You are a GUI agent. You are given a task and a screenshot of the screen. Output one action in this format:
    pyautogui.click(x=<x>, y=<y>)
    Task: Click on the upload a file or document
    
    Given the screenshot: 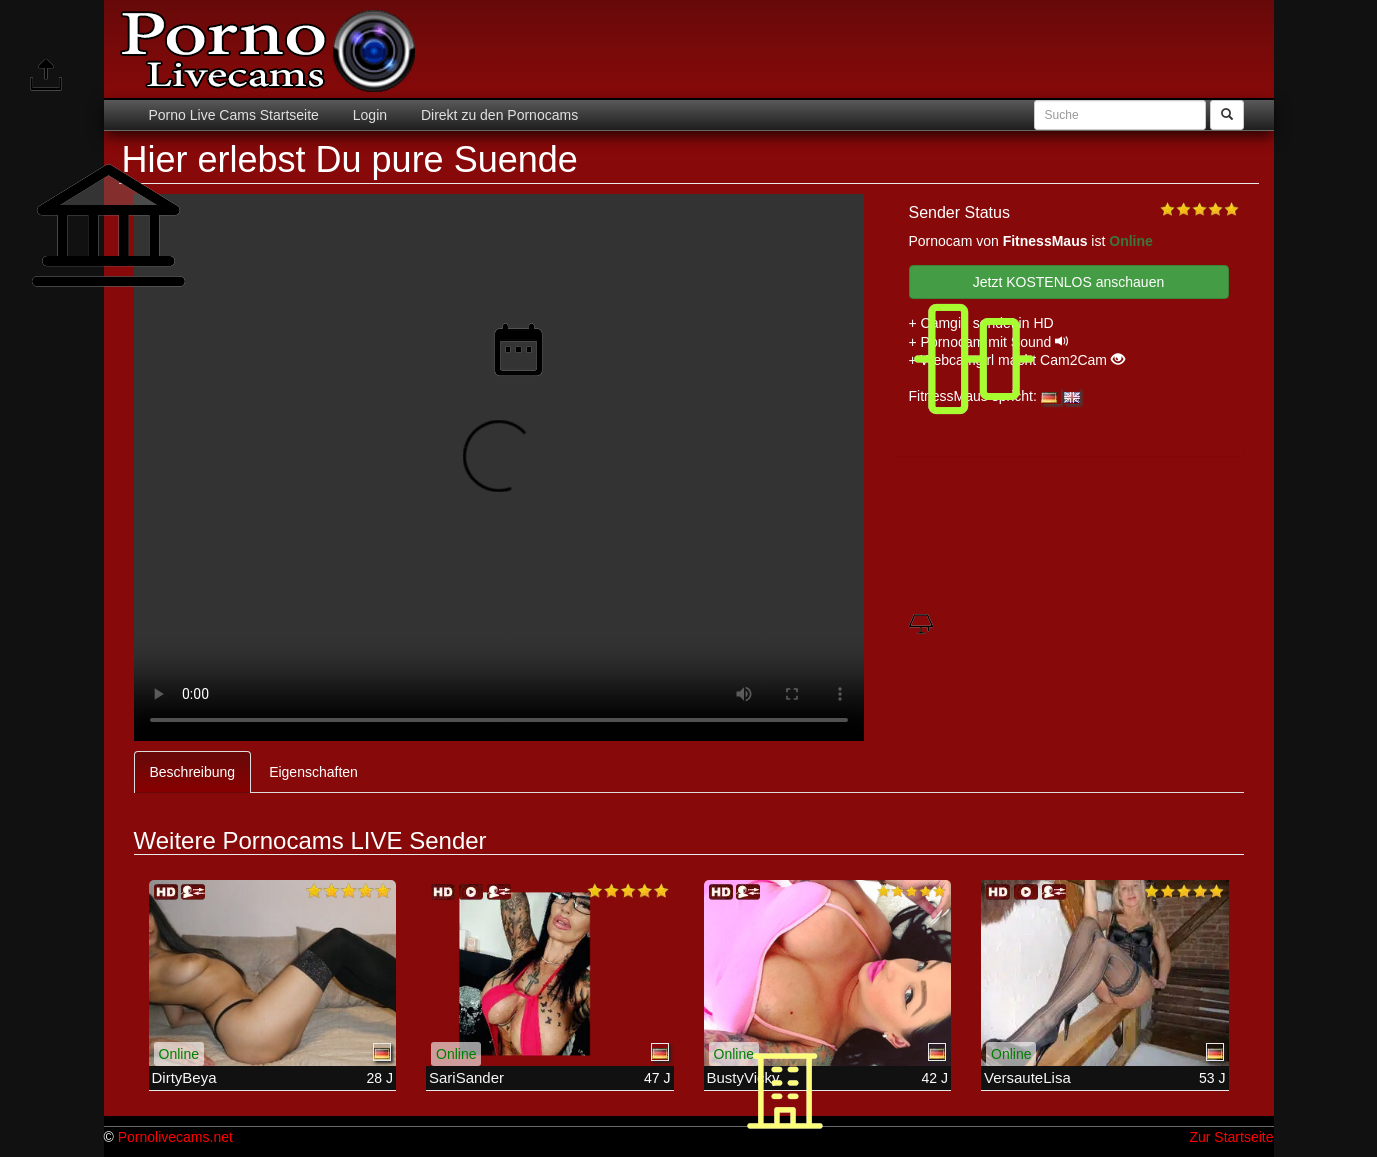 What is the action you would take?
    pyautogui.click(x=46, y=76)
    